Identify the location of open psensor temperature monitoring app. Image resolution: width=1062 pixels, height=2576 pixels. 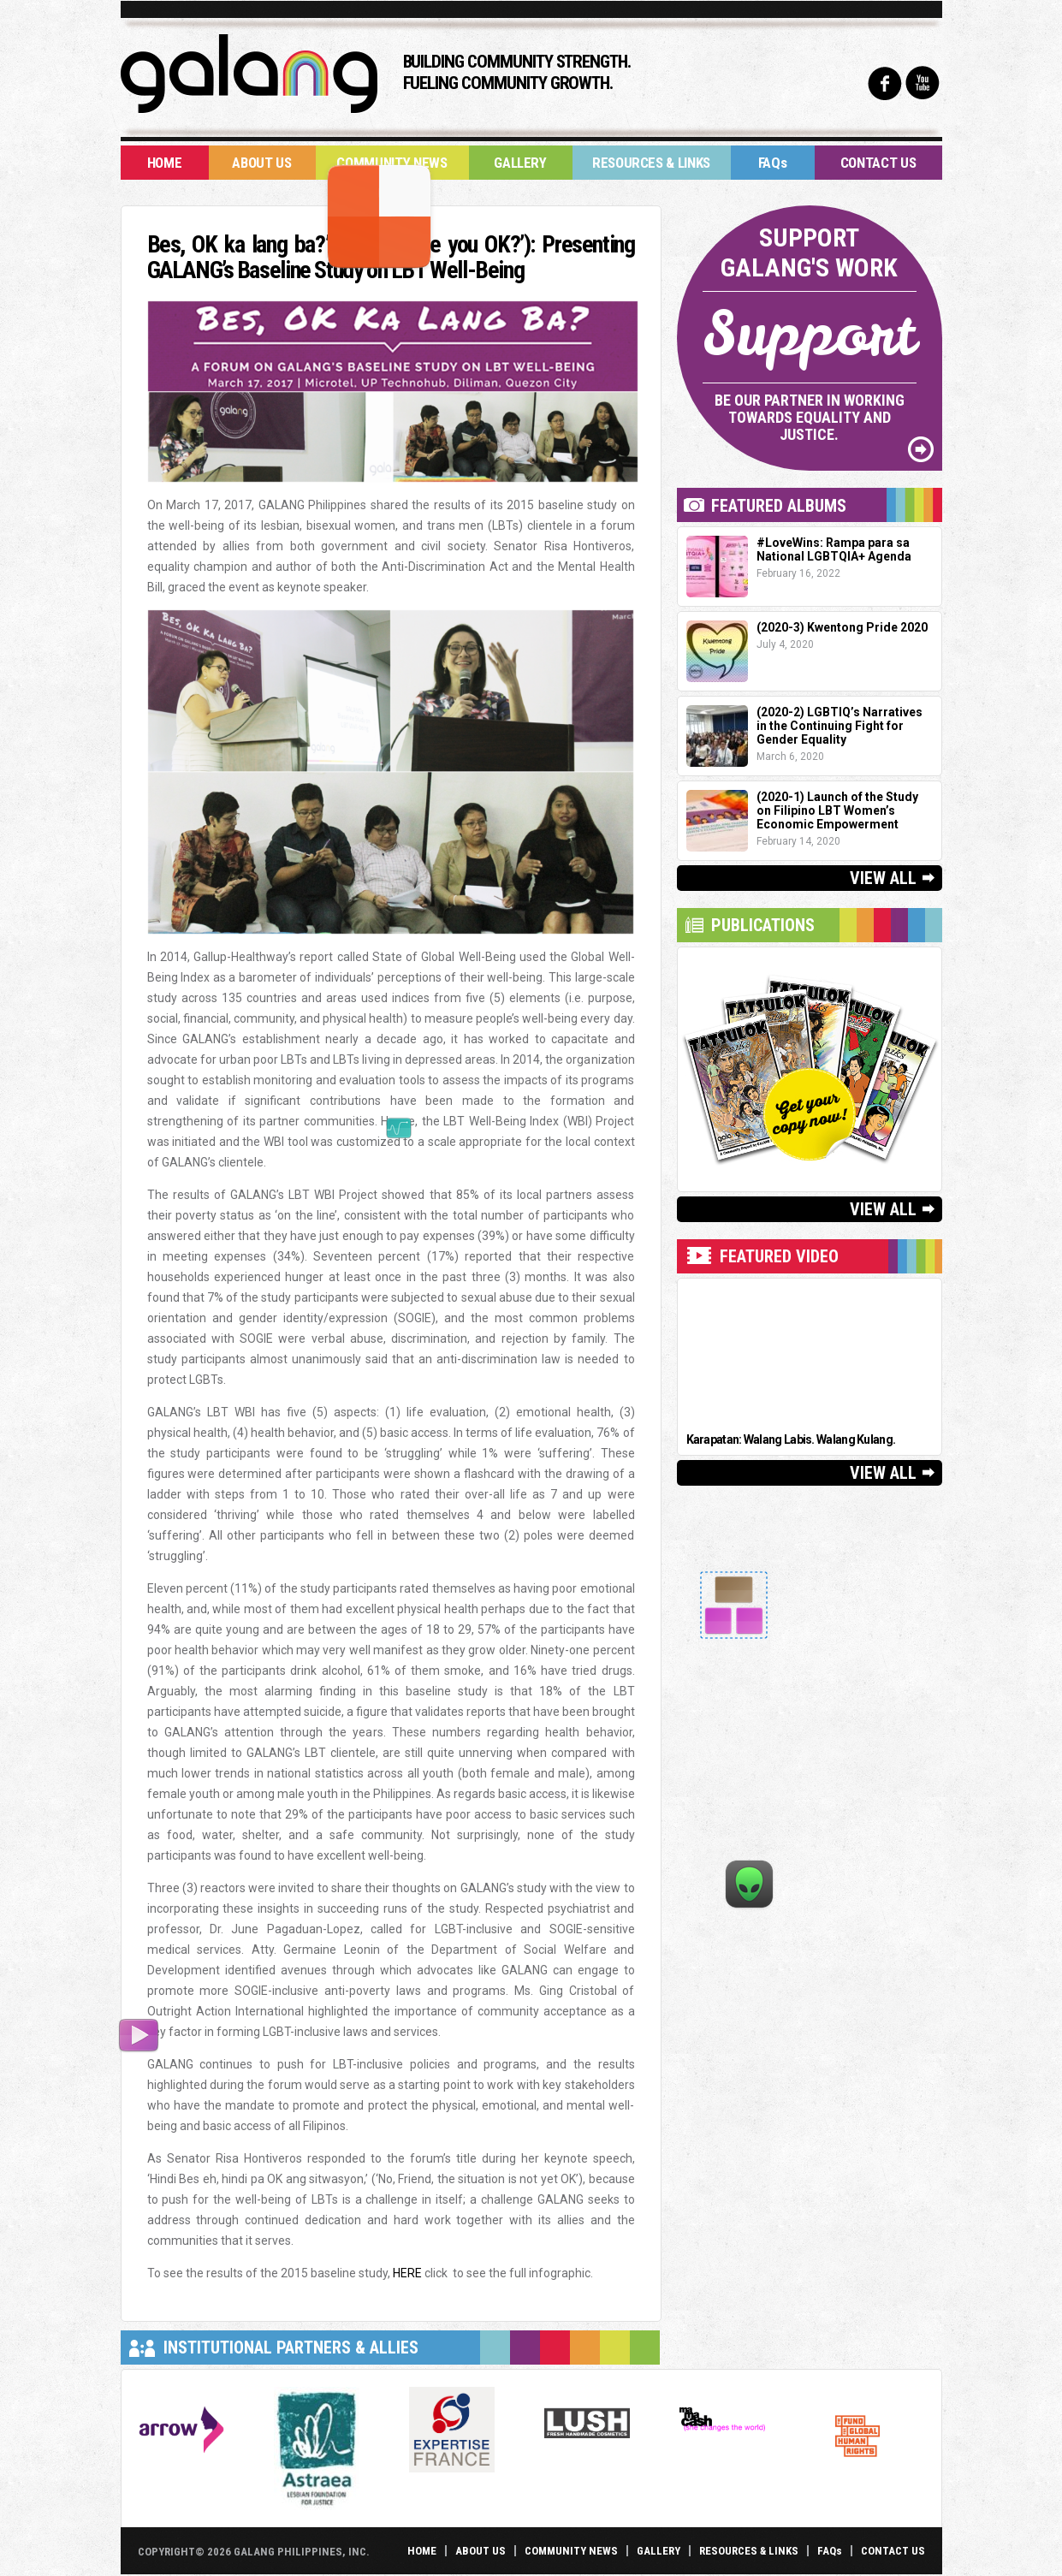
(399, 1128).